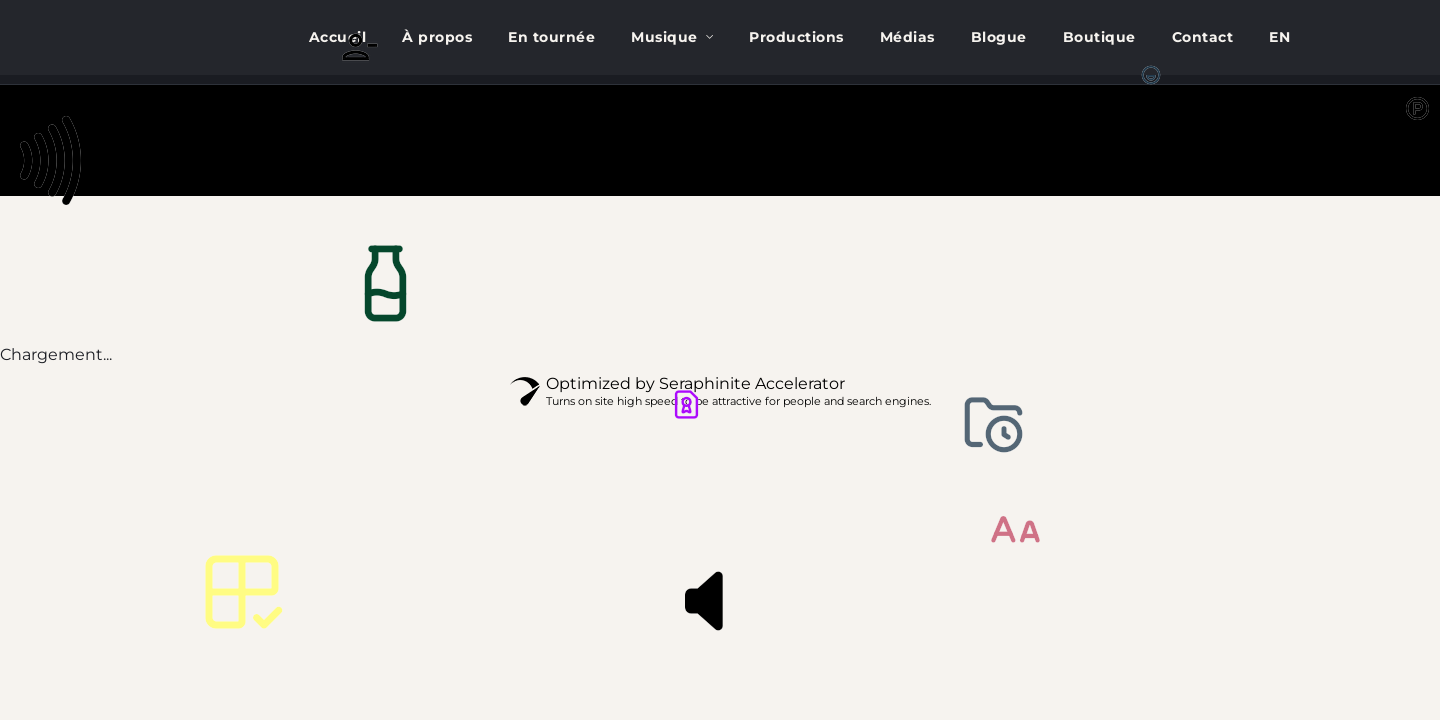 The image size is (1440, 720). What do you see at coordinates (1417, 108) in the screenshot?
I see `find nearby parking locations` at bounding box center [1417, 108].